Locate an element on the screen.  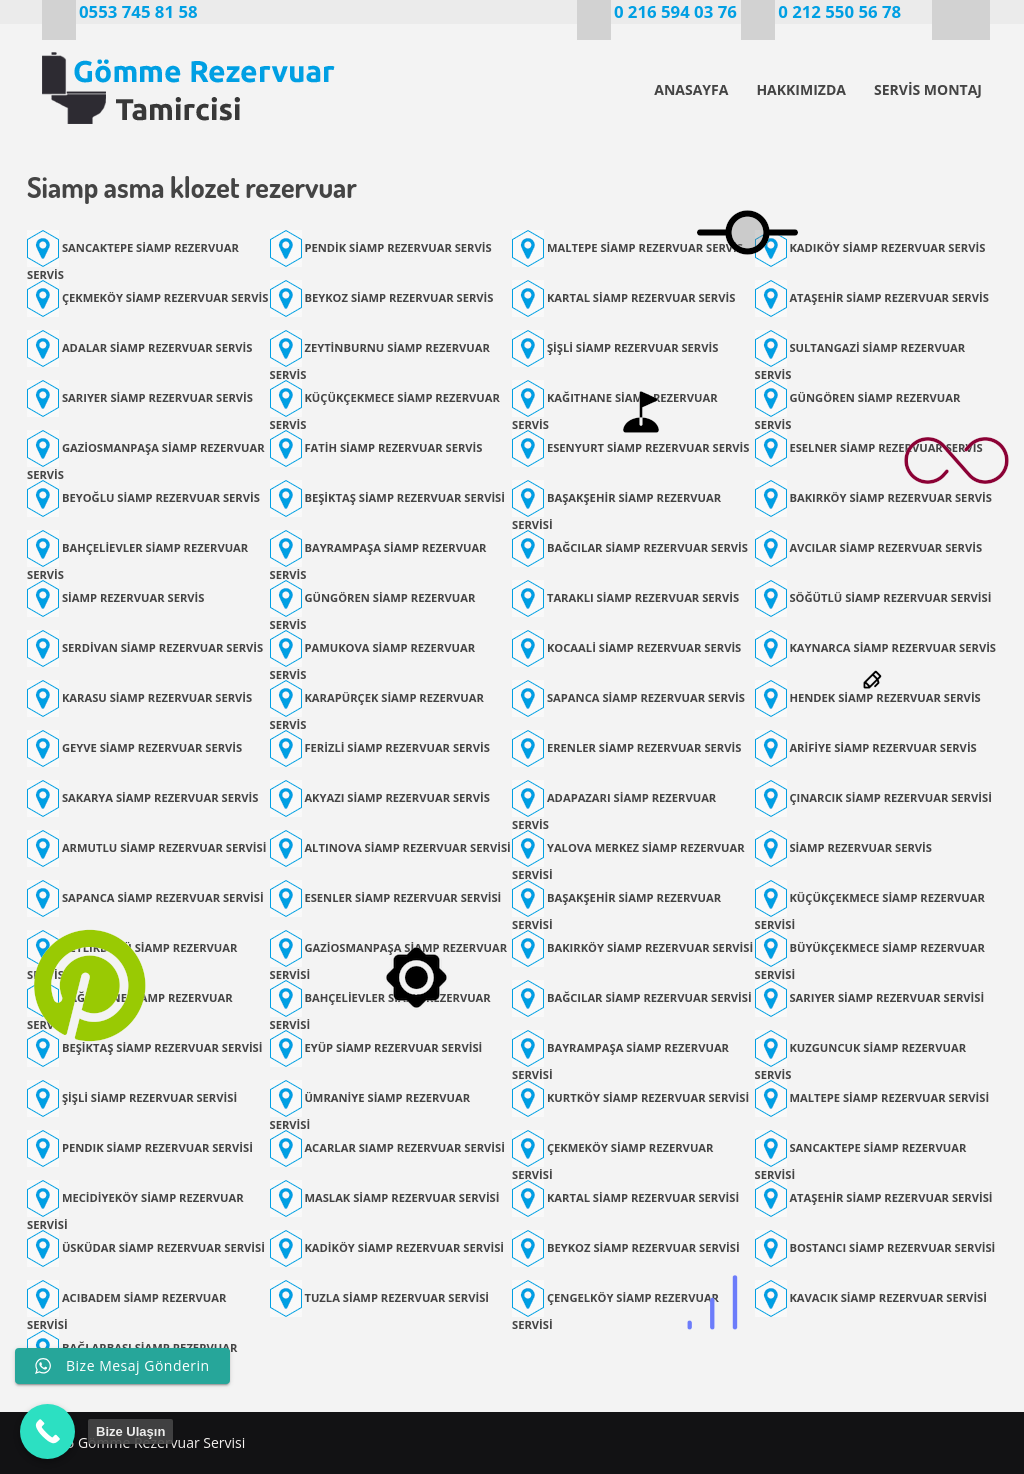
indicates medium cellular signal strength is located at coordinates (739, 1286).